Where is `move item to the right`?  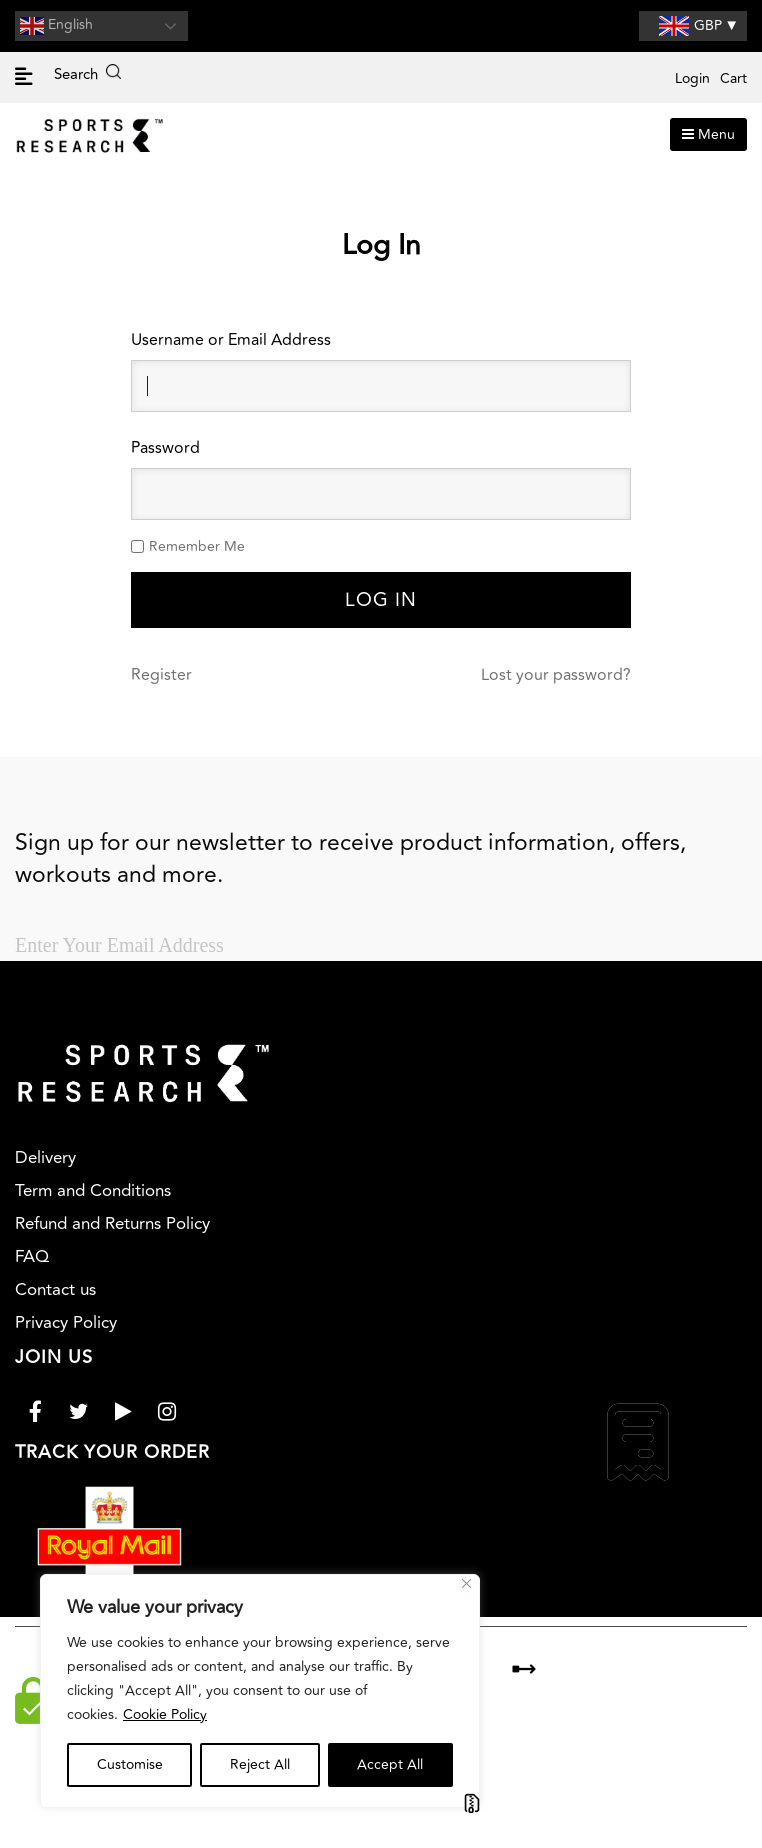 move item to the right is located at coordinates (524, 1669).